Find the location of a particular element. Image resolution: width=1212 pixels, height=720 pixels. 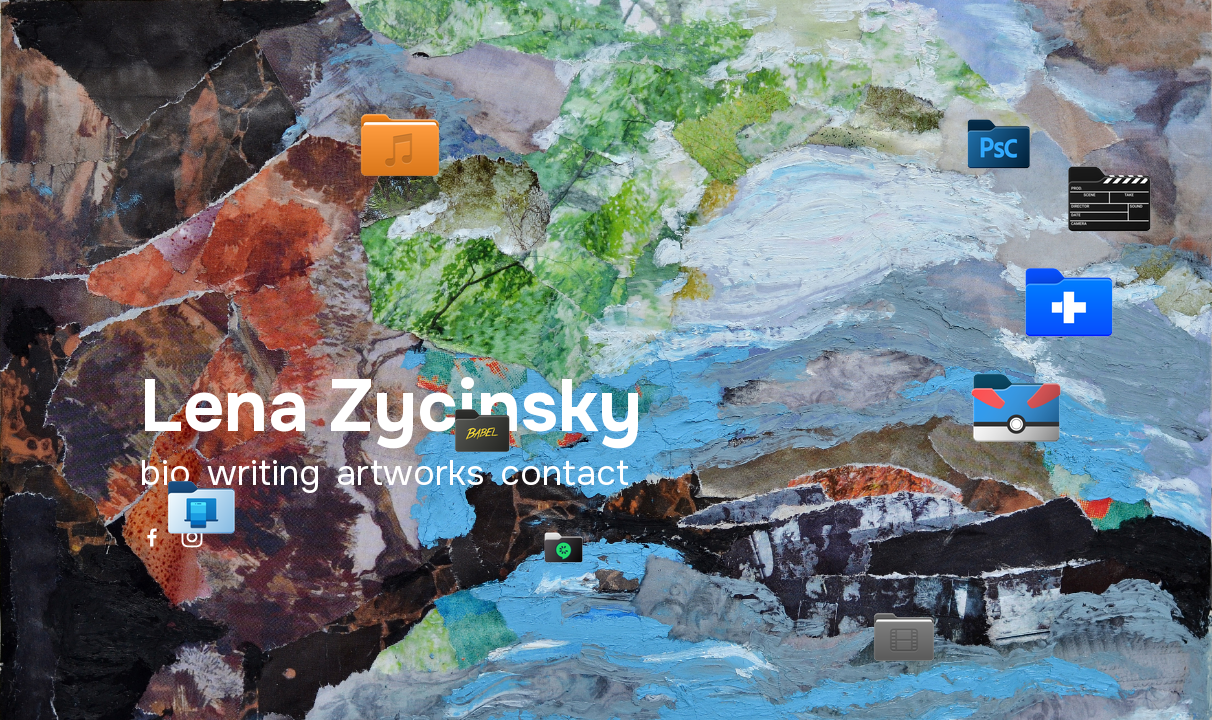

folder for pokémon game files or saves is located at coordinates (1016, 410).